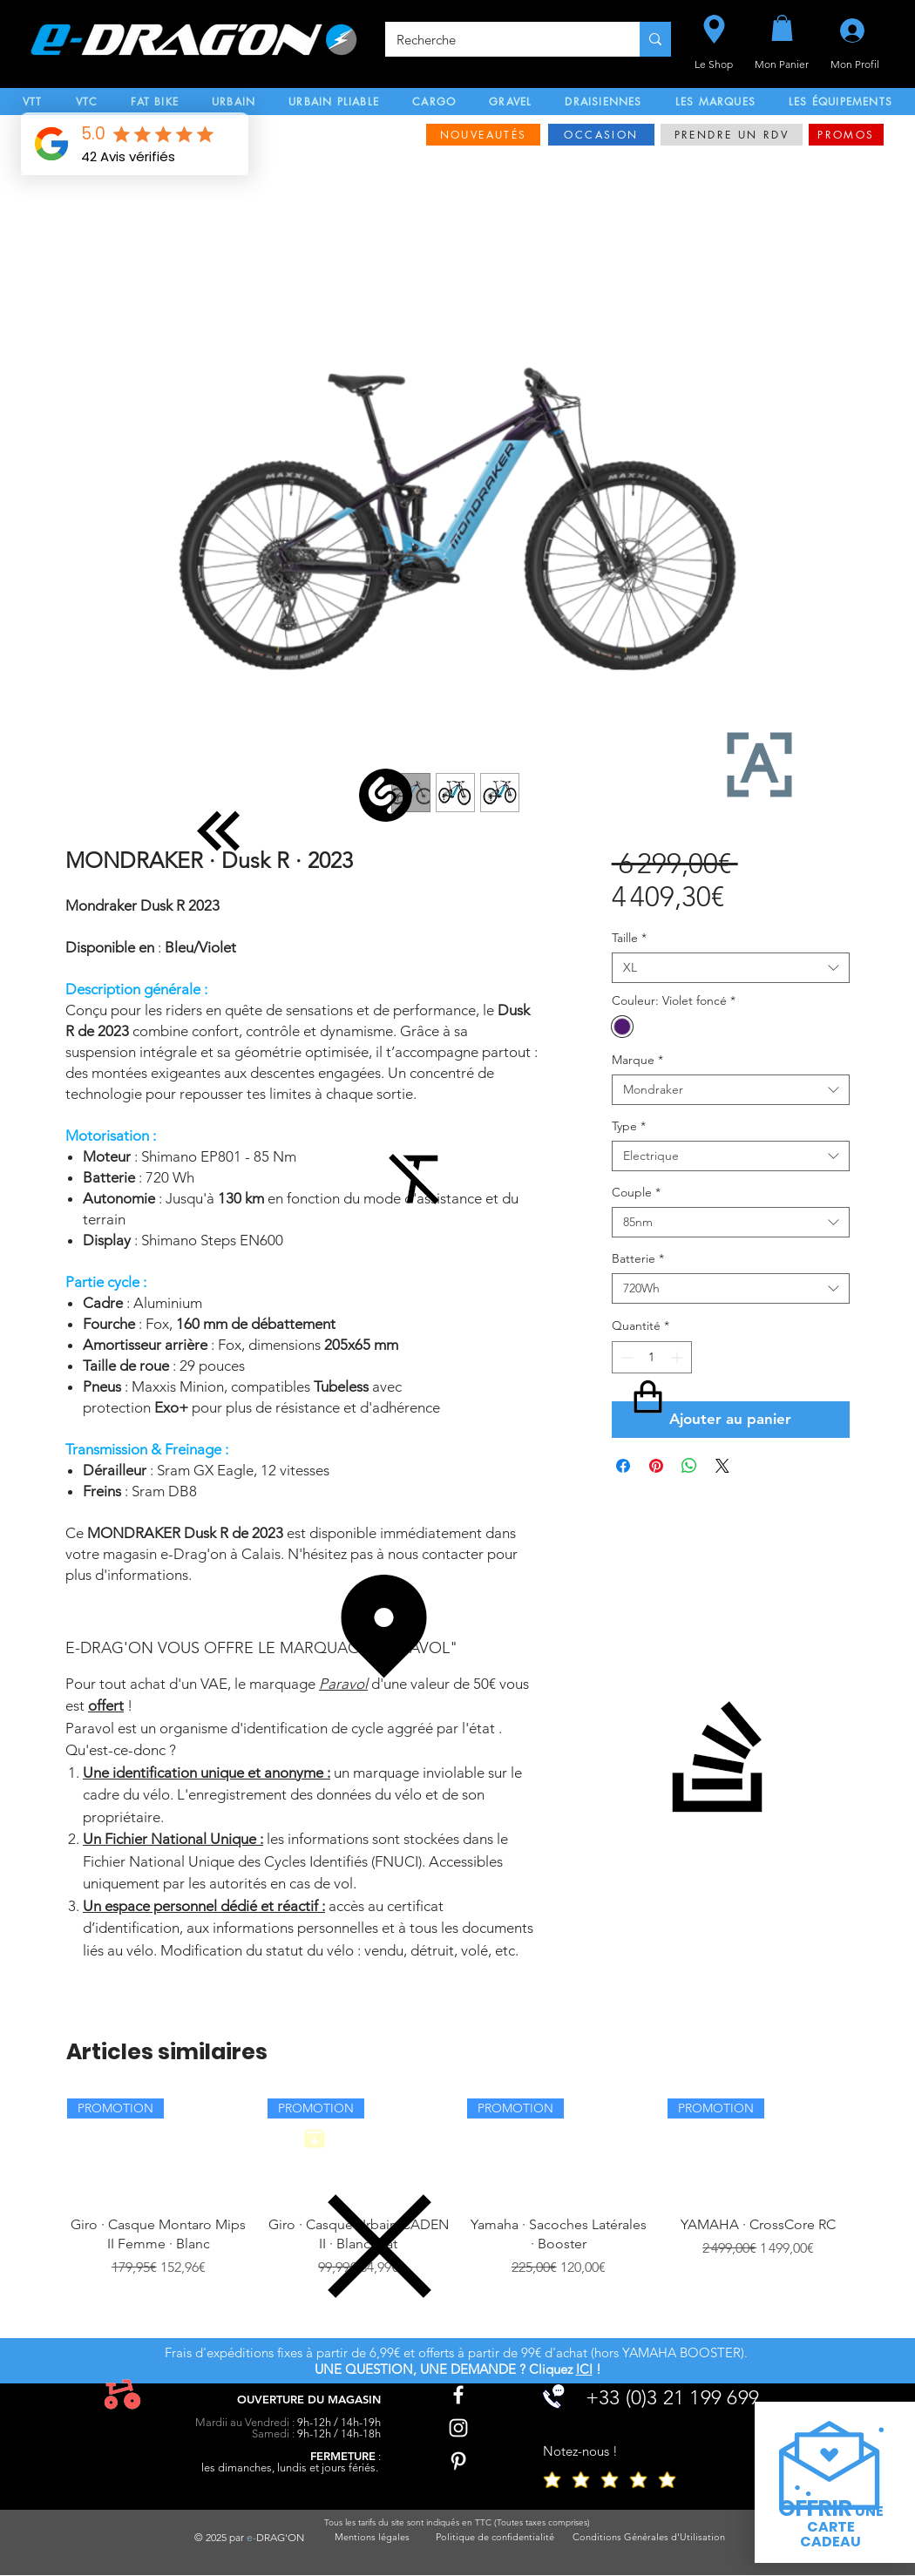 This screenshot has width=915, height=2576. What do you see at coordinates (383, 1622) in the screenshot?
I see `view location on map` at bounding box center [383, 1622].